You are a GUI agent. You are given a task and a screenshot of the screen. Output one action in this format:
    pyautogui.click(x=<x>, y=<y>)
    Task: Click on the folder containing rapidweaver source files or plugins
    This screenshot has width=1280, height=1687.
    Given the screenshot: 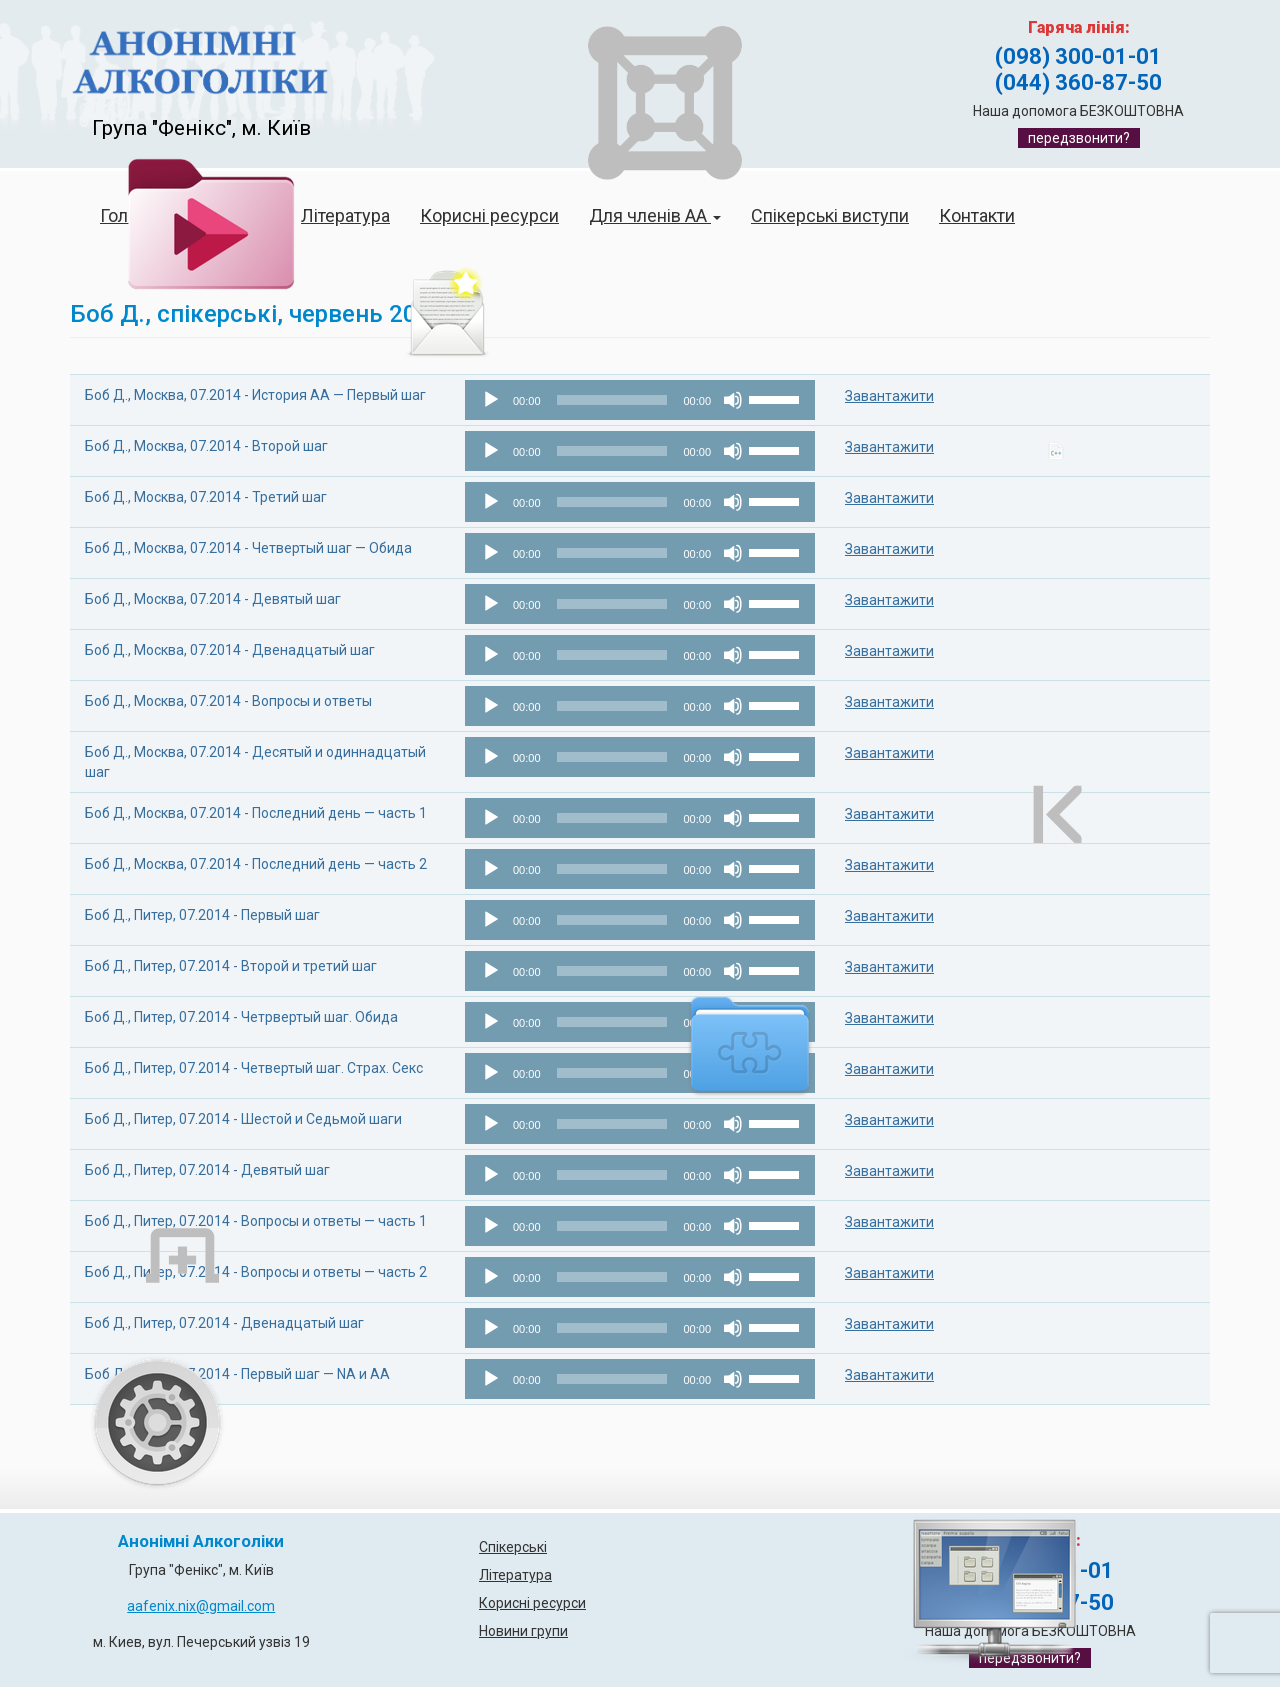 What is the action you would take?
    pyautogui.click(x=750, y=1044)
    